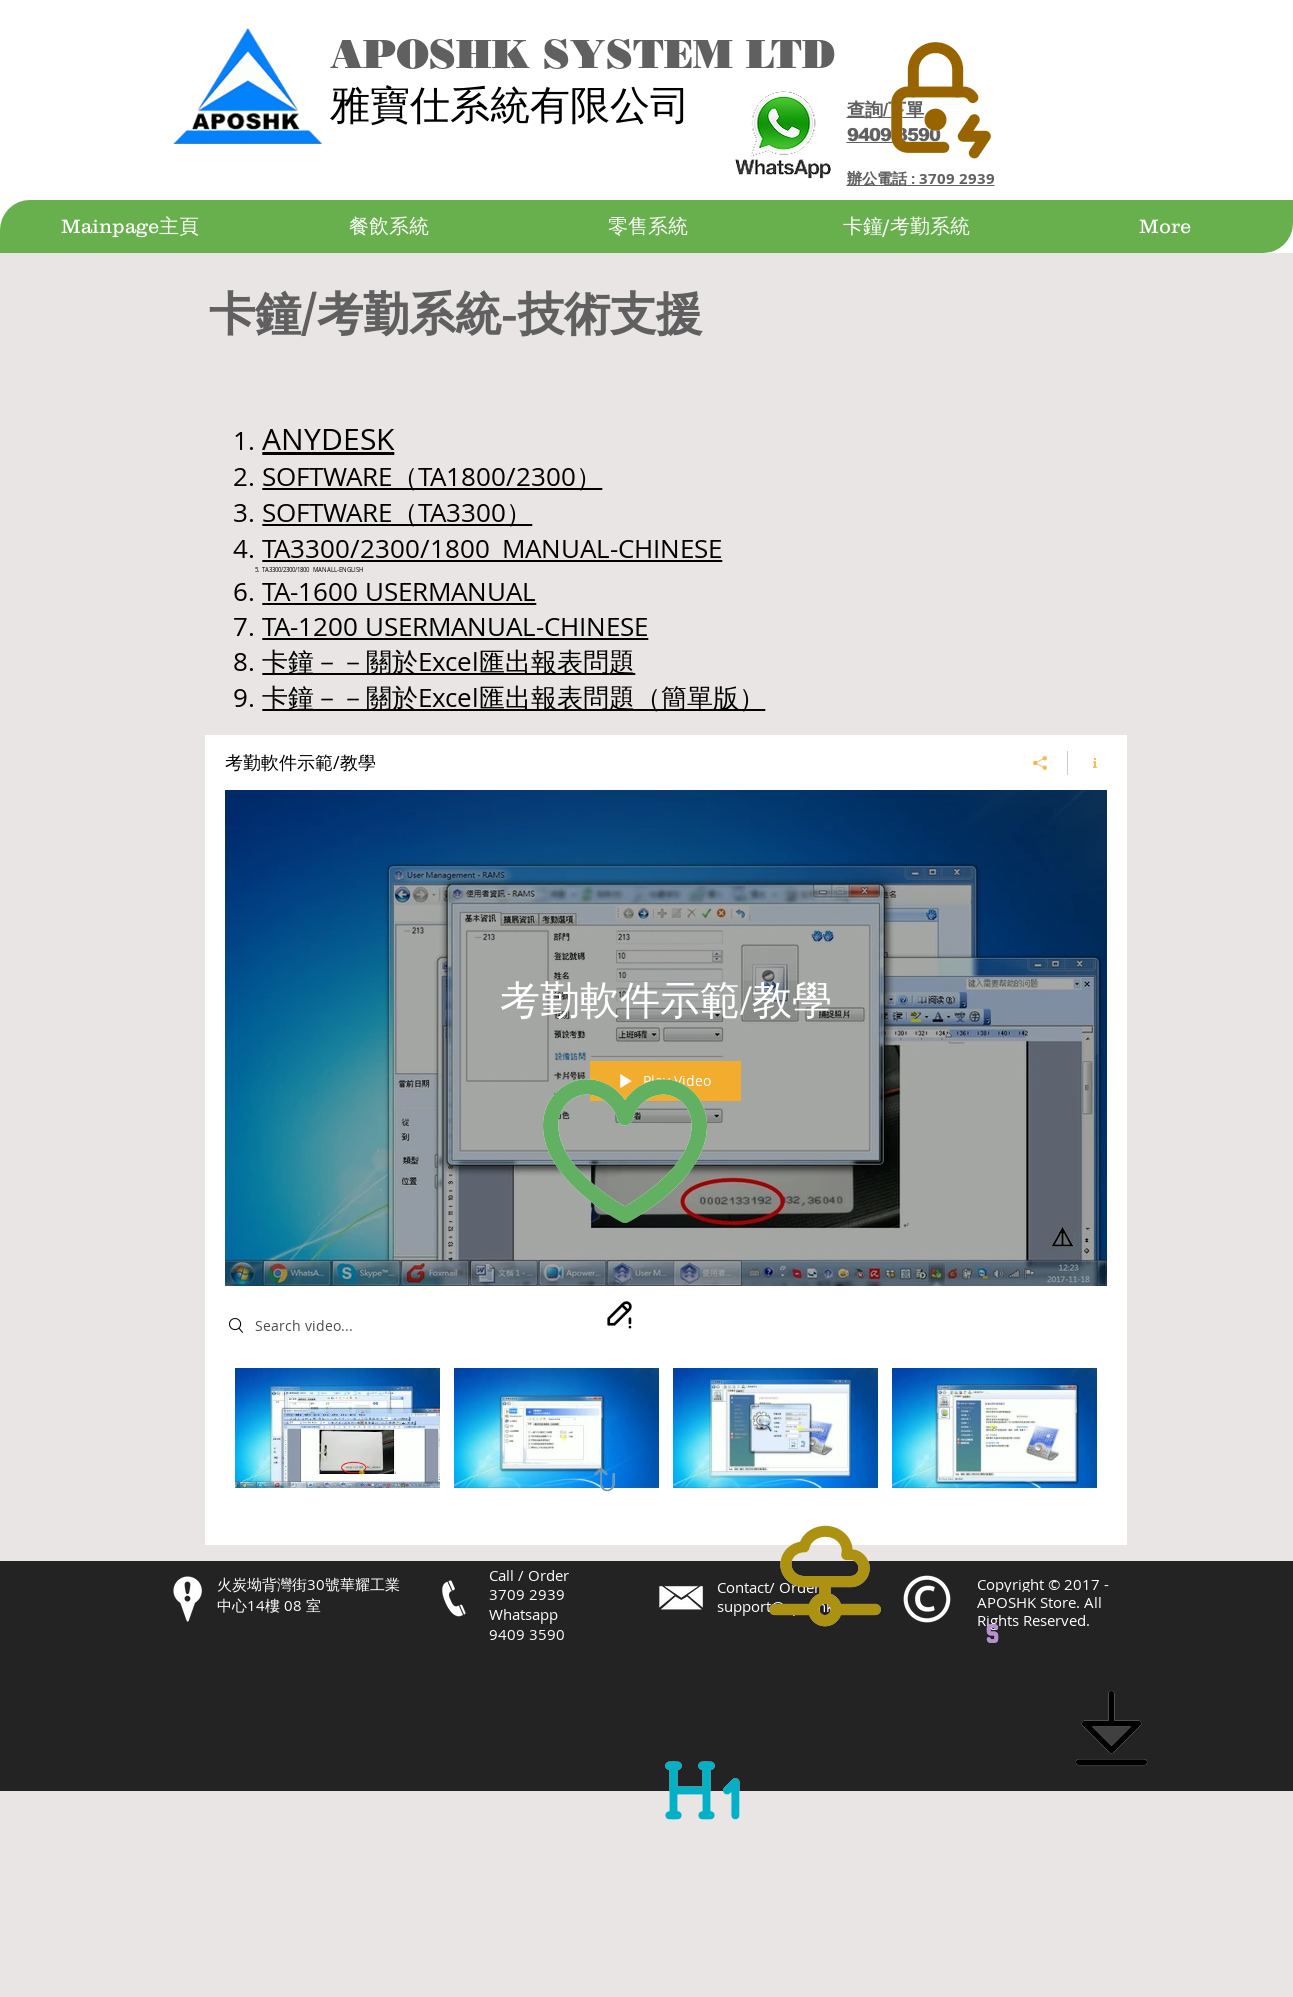  I want to click on download file to device, so click(1111, 1729).